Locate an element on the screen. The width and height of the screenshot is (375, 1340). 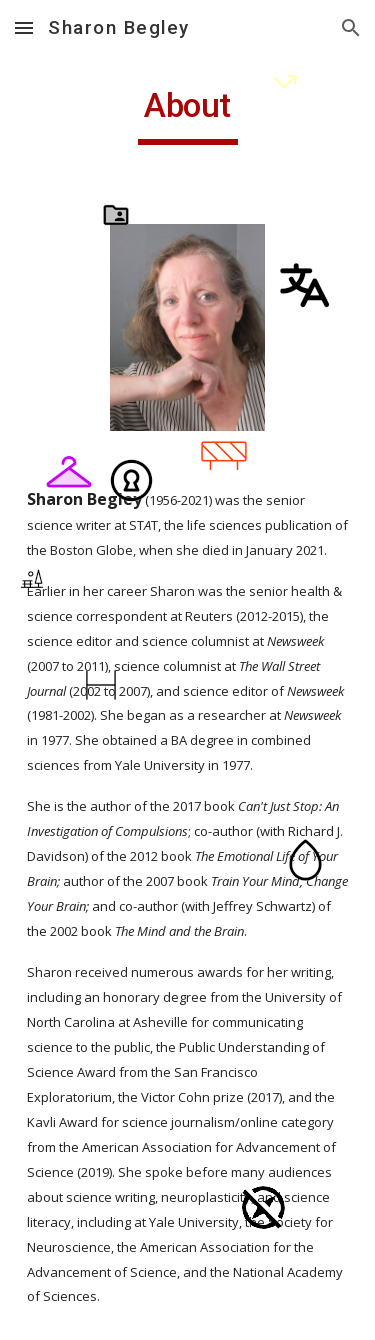
indicates a blocked or restricted area is located at coordinates (224, 454).